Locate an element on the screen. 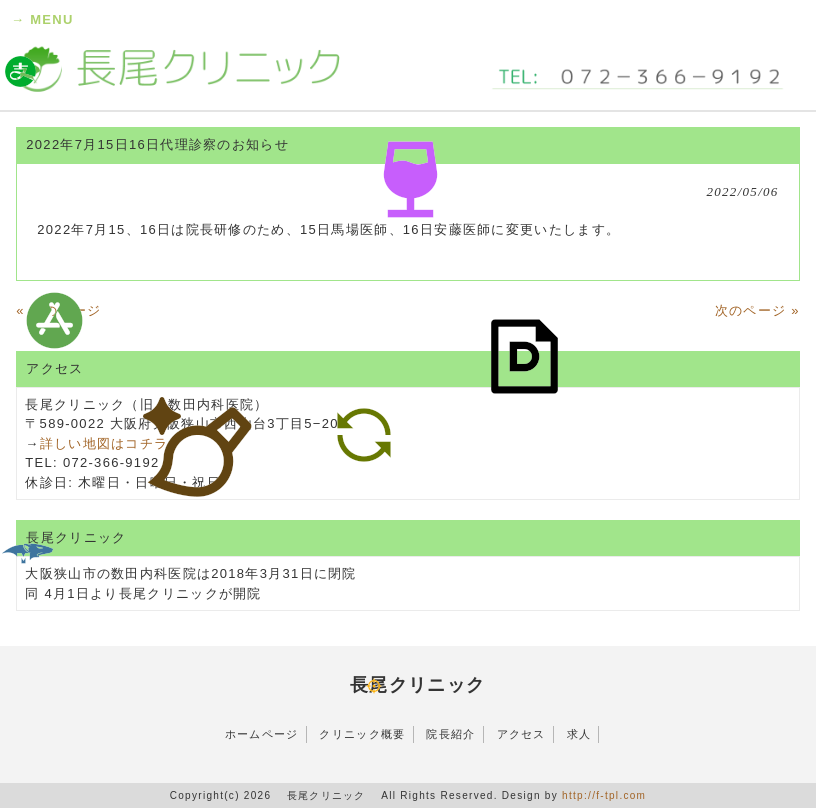 Image resolution: width=816 pixels, height=808 pixels. view or open a PDF document is located at coordinates (524, 356).